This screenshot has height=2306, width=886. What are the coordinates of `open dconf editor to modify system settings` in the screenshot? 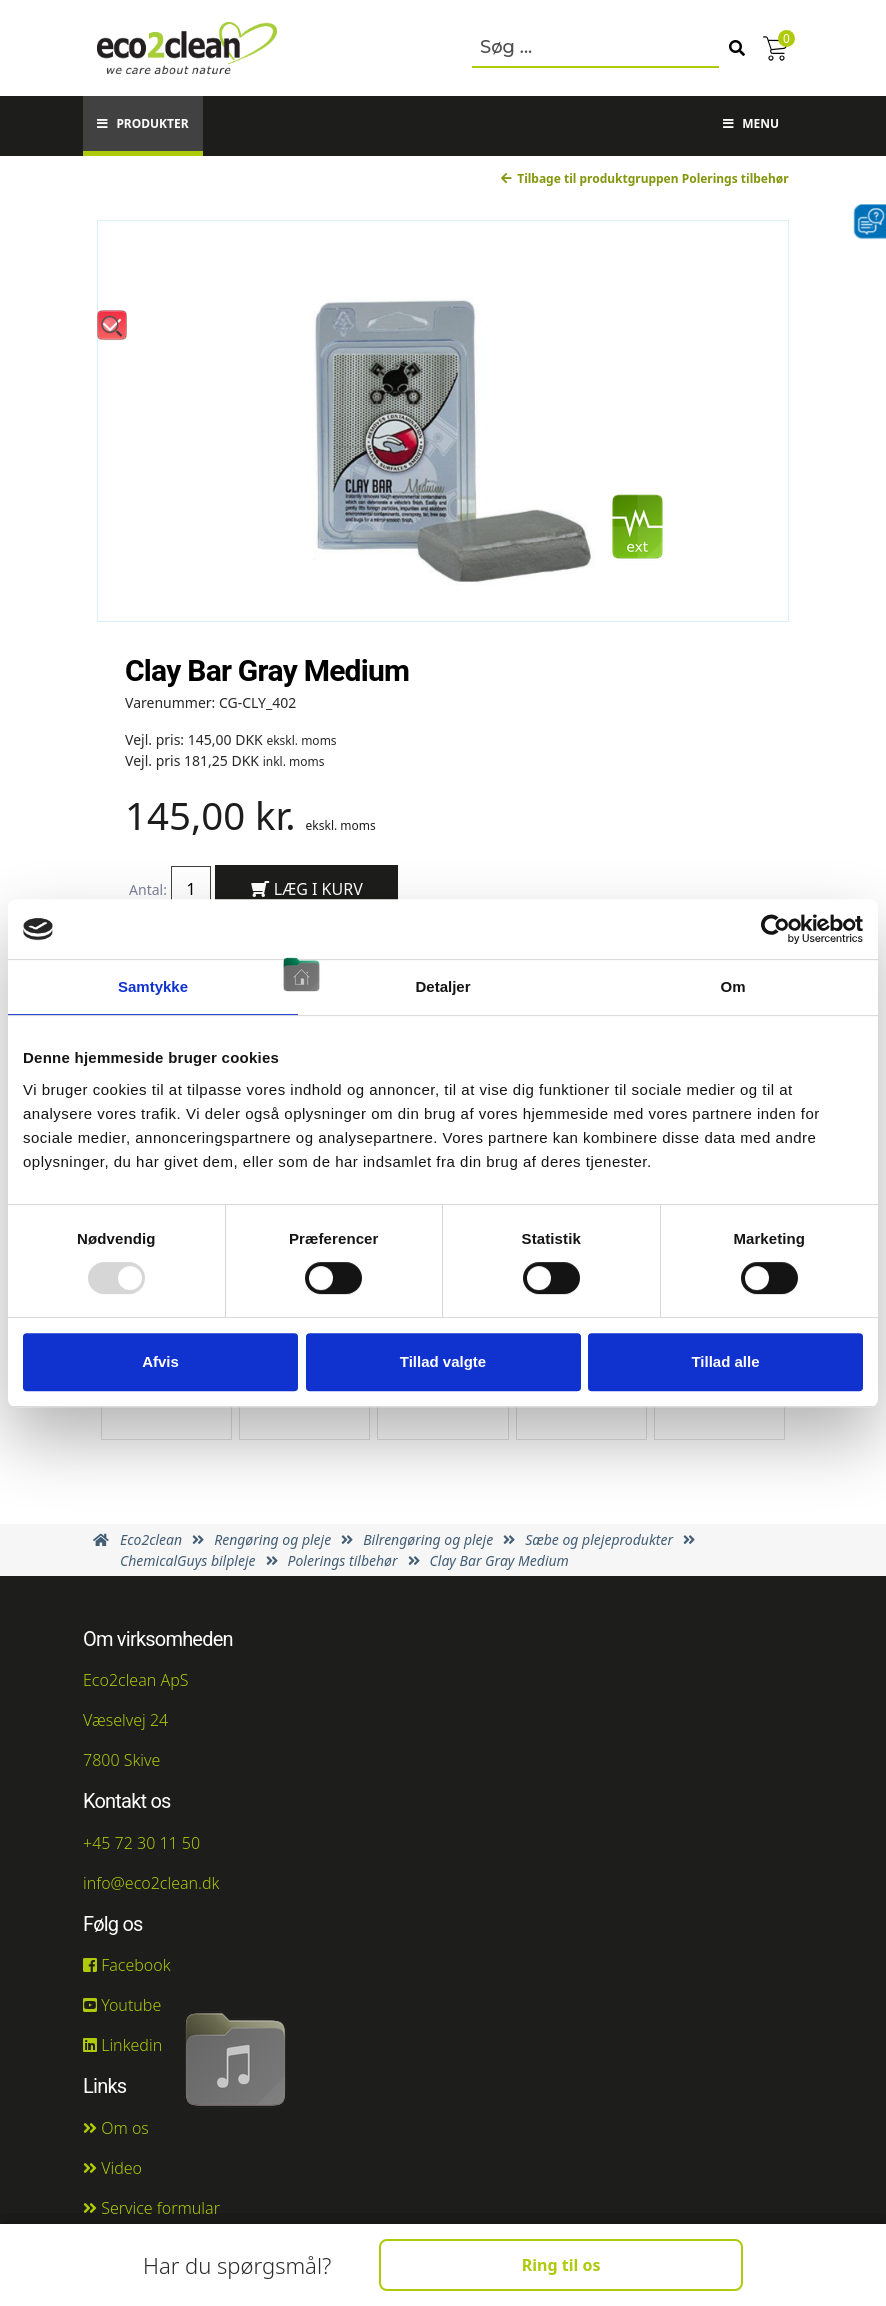 It's located at (112, 325).